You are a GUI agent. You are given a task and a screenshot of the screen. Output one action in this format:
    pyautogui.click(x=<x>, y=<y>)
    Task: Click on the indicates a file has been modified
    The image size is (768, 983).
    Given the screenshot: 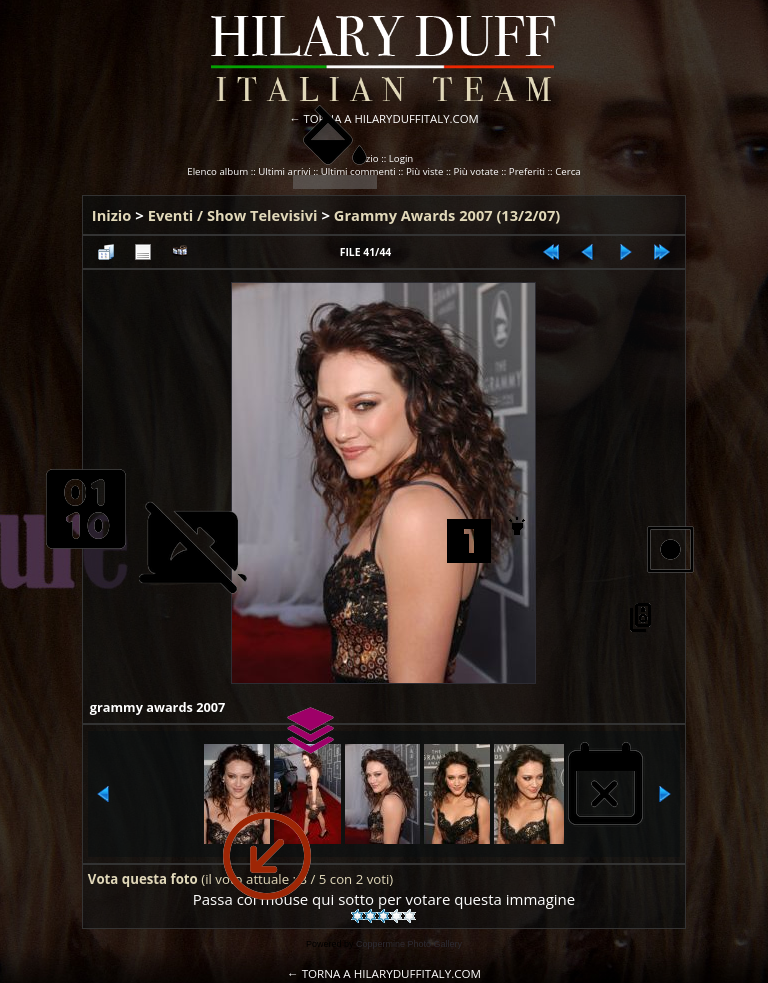 What is the action you would take?
    pyautogui.click(x=670, y=549)
    